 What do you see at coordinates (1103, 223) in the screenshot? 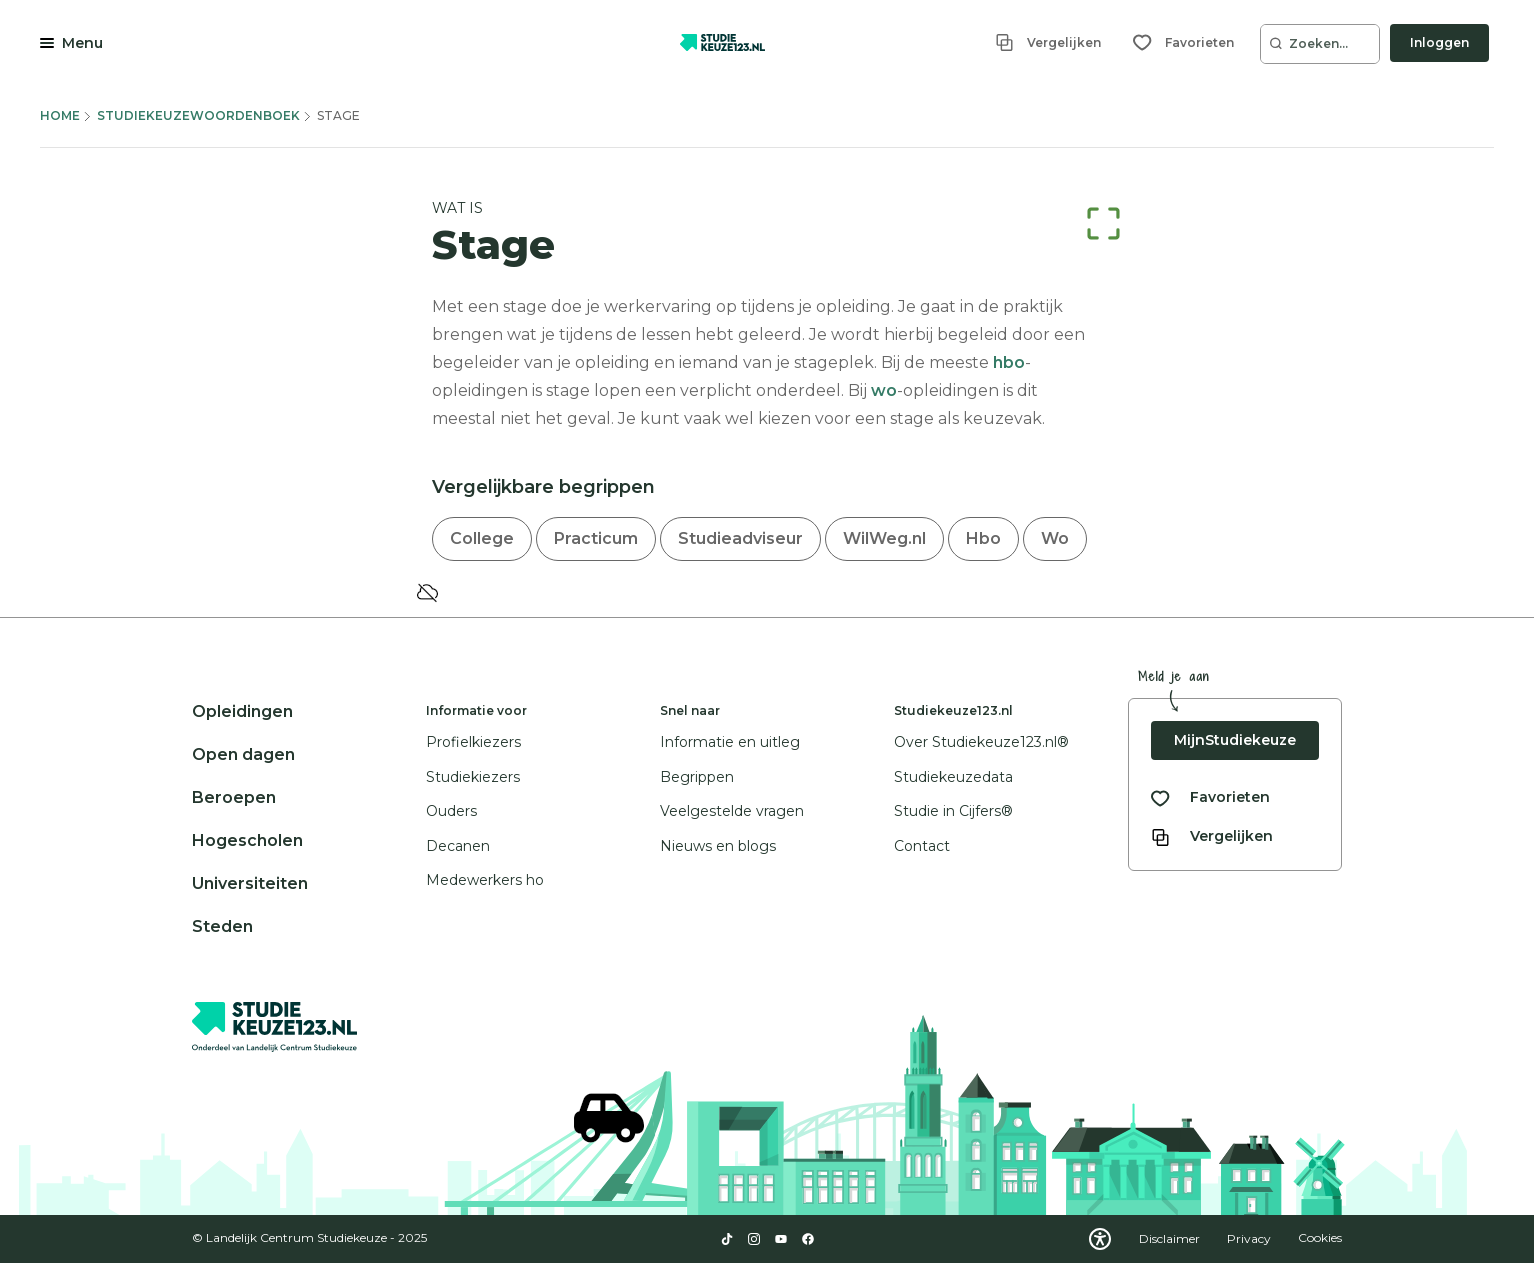
I see `enter fullscreen mode` at bounding box center [1103, 223].